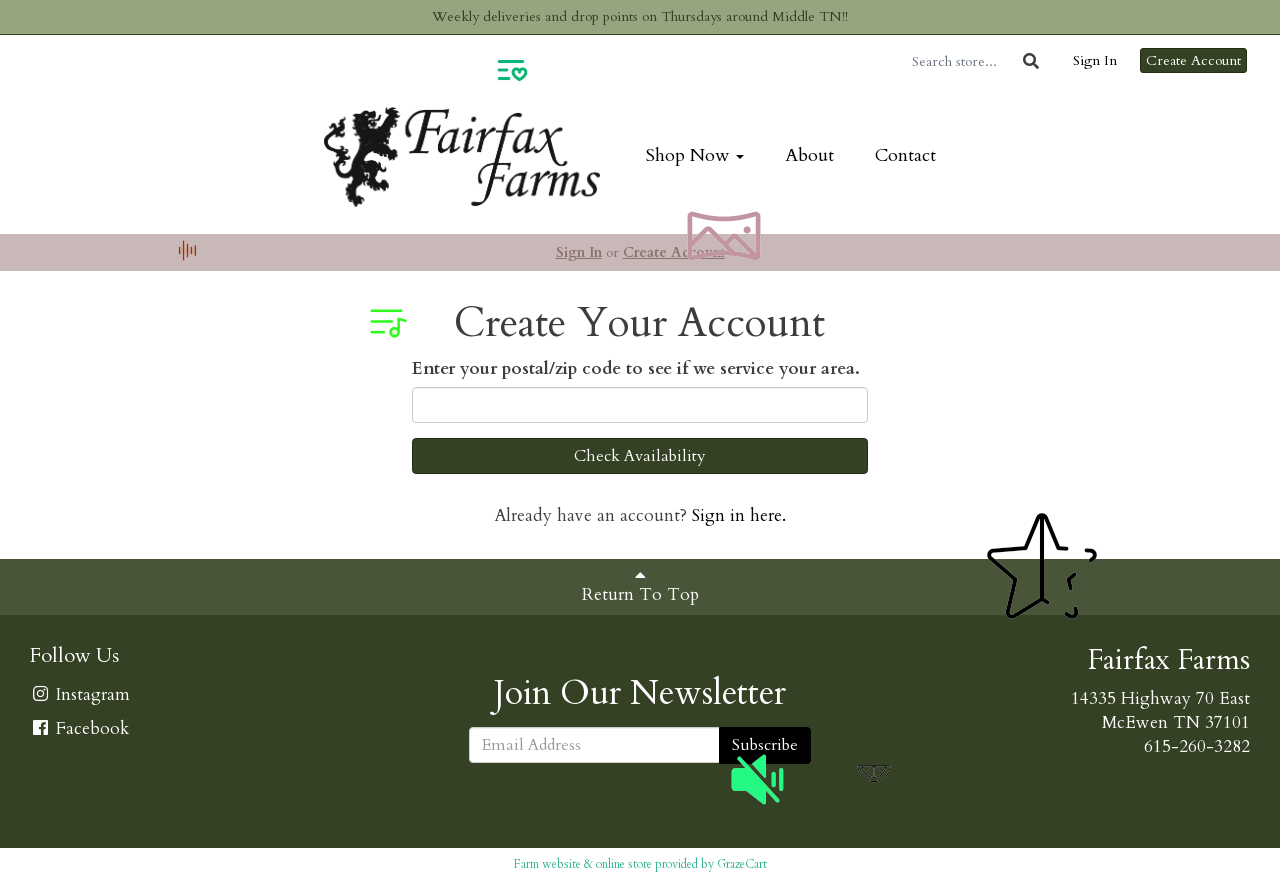 Image resolution: width=1280 pixels, height=880 pixels. What do you see at coordinates (756, 779) in the screenshot?
I see `mute audio or sound` at bounding box center [756, 779].